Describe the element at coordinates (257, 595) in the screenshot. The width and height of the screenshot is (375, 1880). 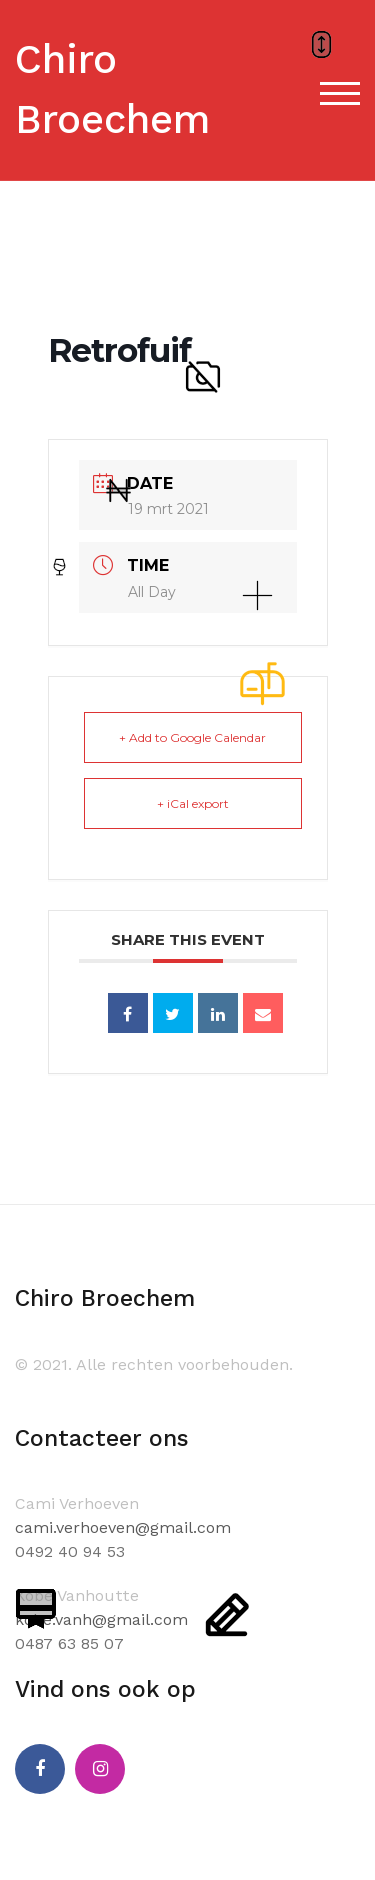
I see `add a new item` at that location.